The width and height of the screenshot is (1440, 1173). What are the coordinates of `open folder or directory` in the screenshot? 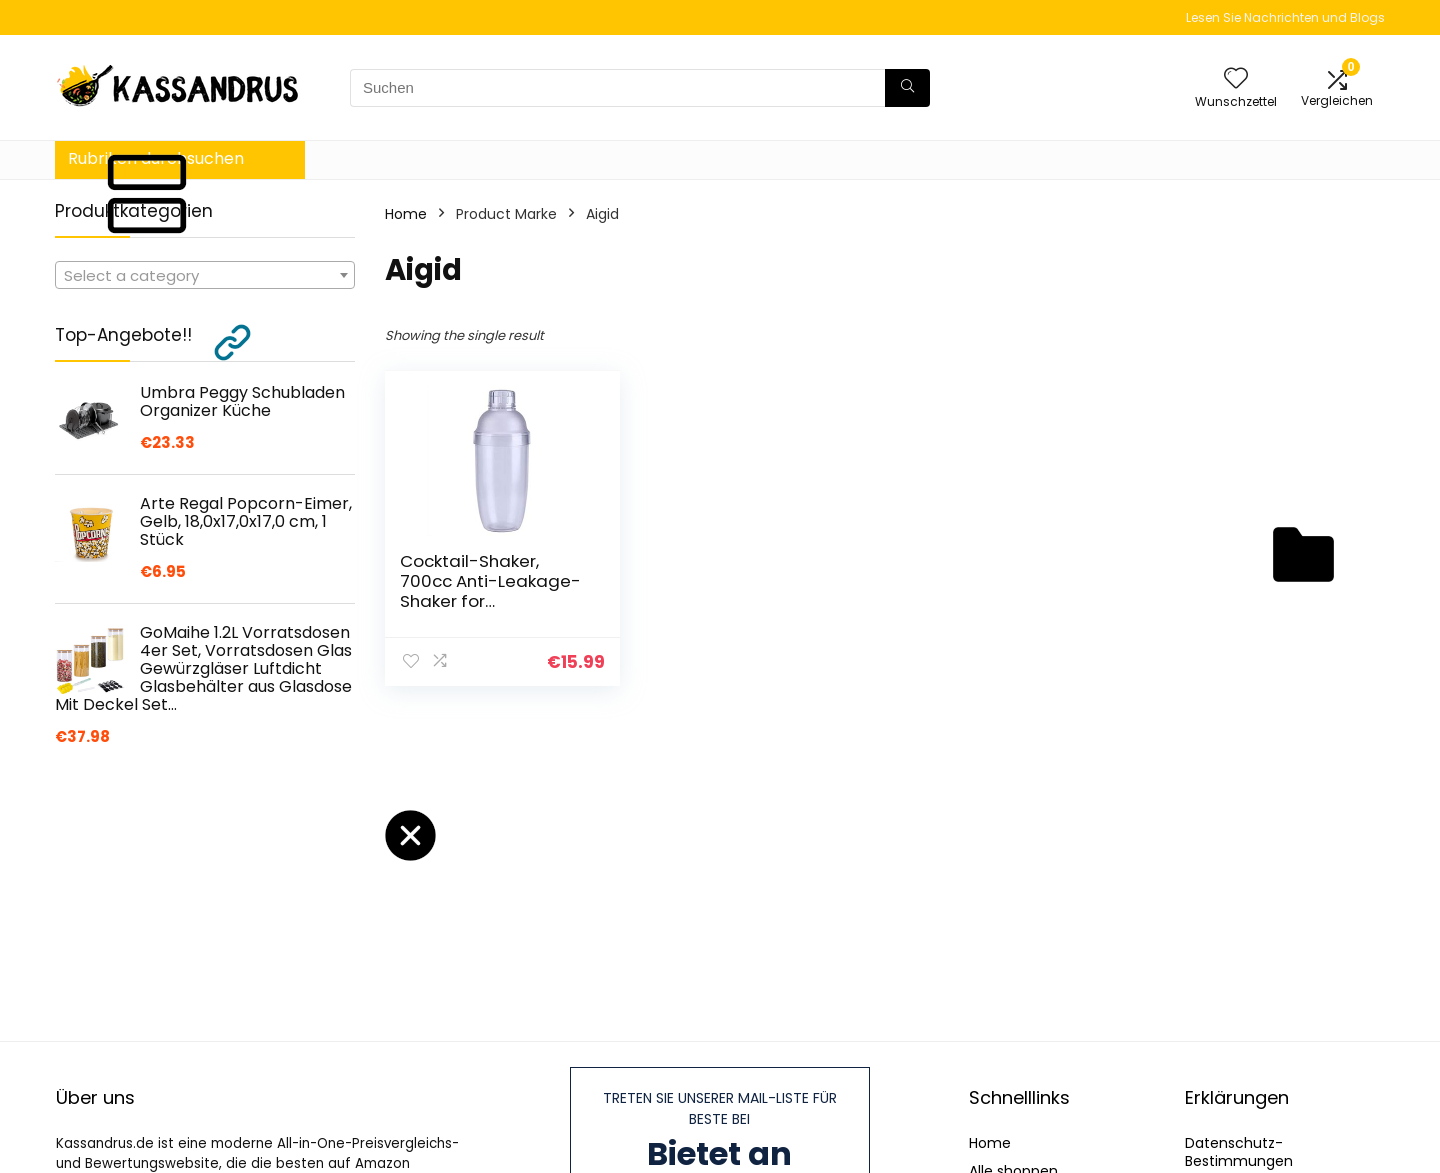 It's located at (1303, 554).